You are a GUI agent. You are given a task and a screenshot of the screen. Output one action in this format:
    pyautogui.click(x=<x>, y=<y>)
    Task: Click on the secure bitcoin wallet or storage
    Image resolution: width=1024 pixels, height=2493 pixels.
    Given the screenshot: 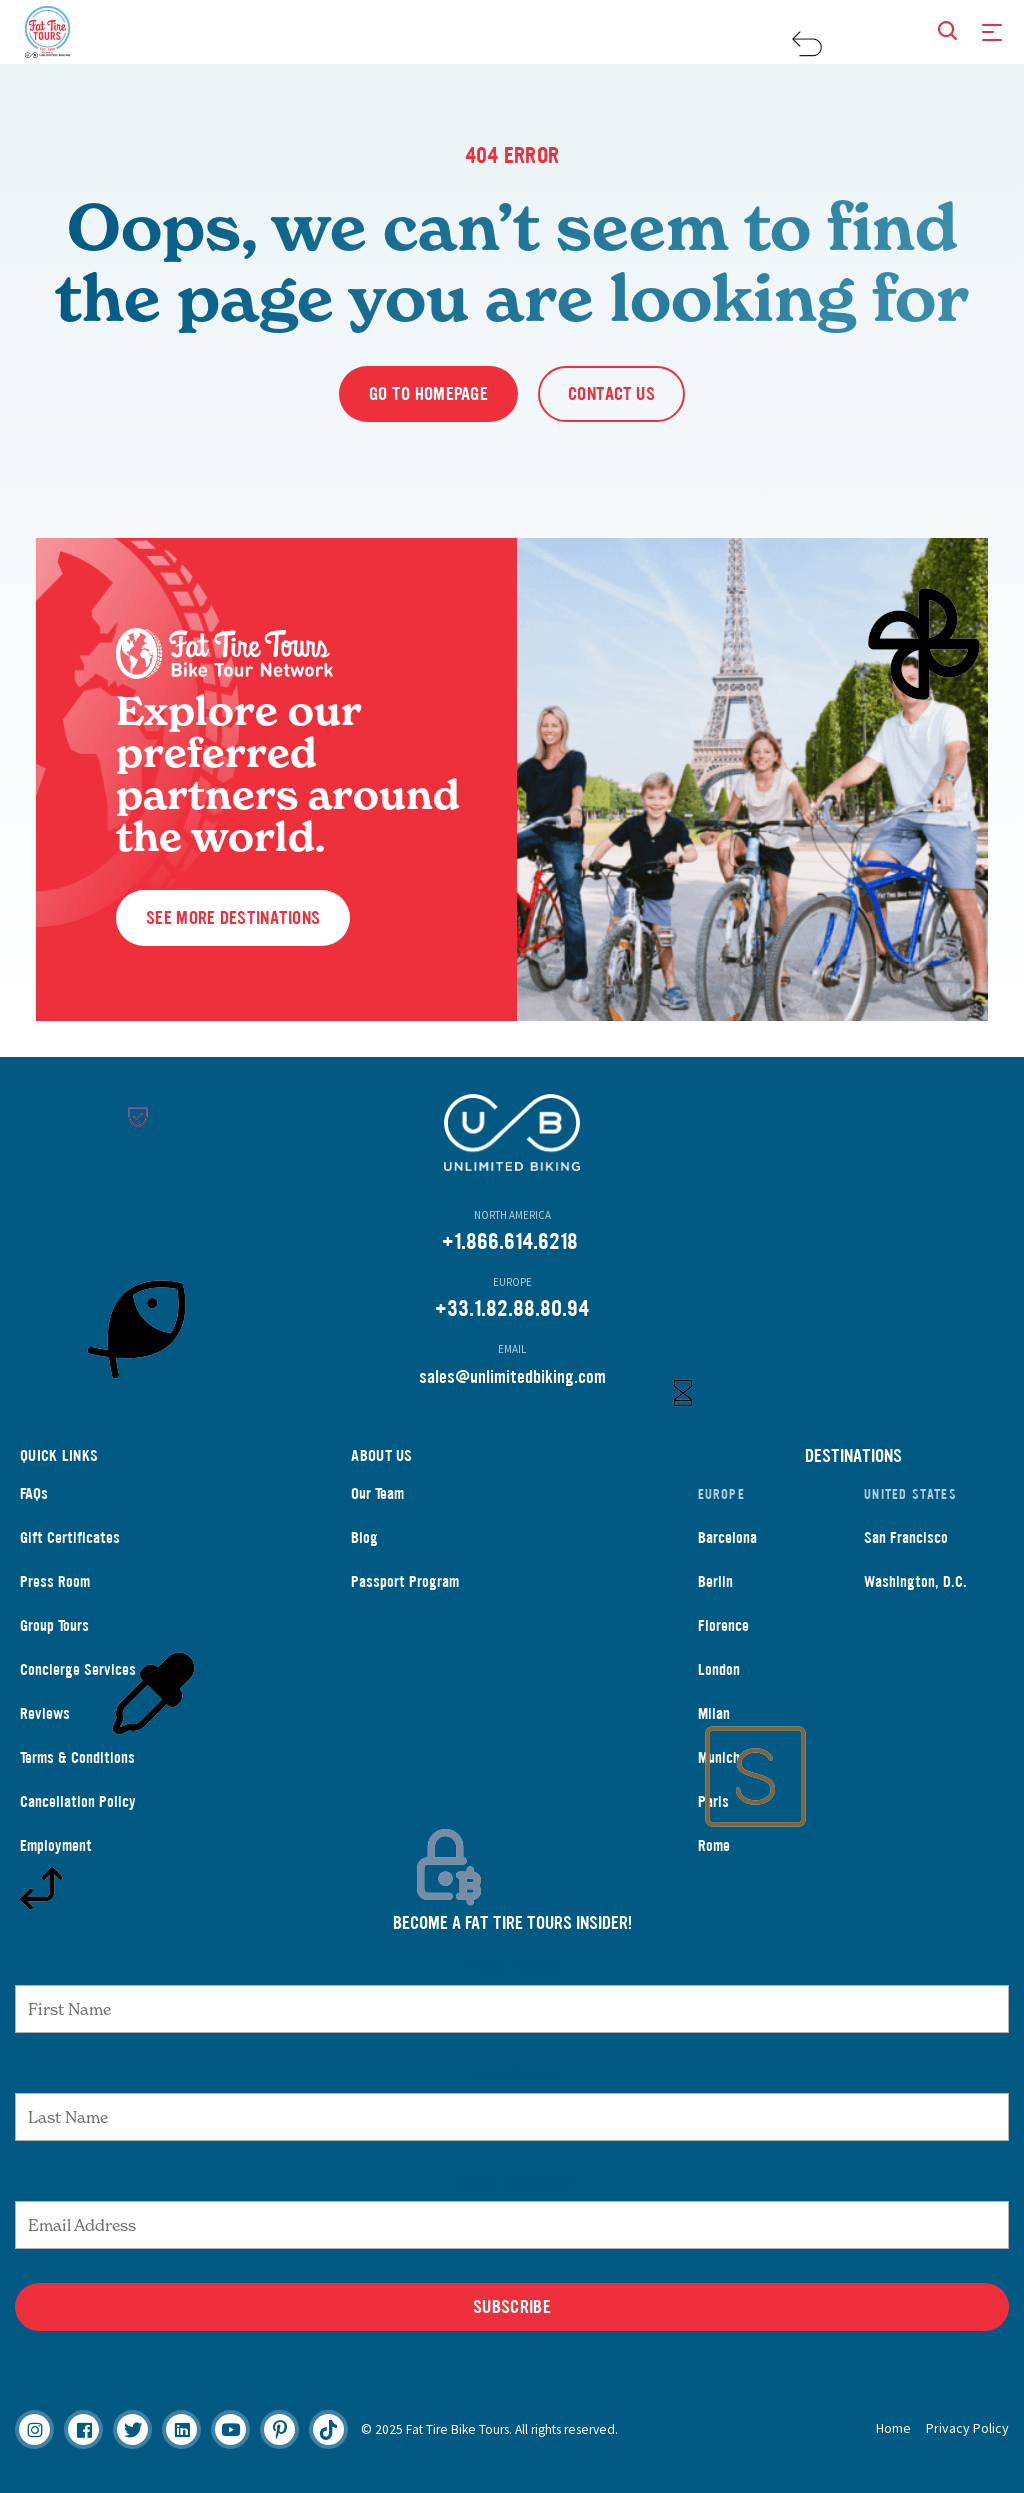 What is the action you would take?
    pyautogui.click(x=445, y=1864)
    